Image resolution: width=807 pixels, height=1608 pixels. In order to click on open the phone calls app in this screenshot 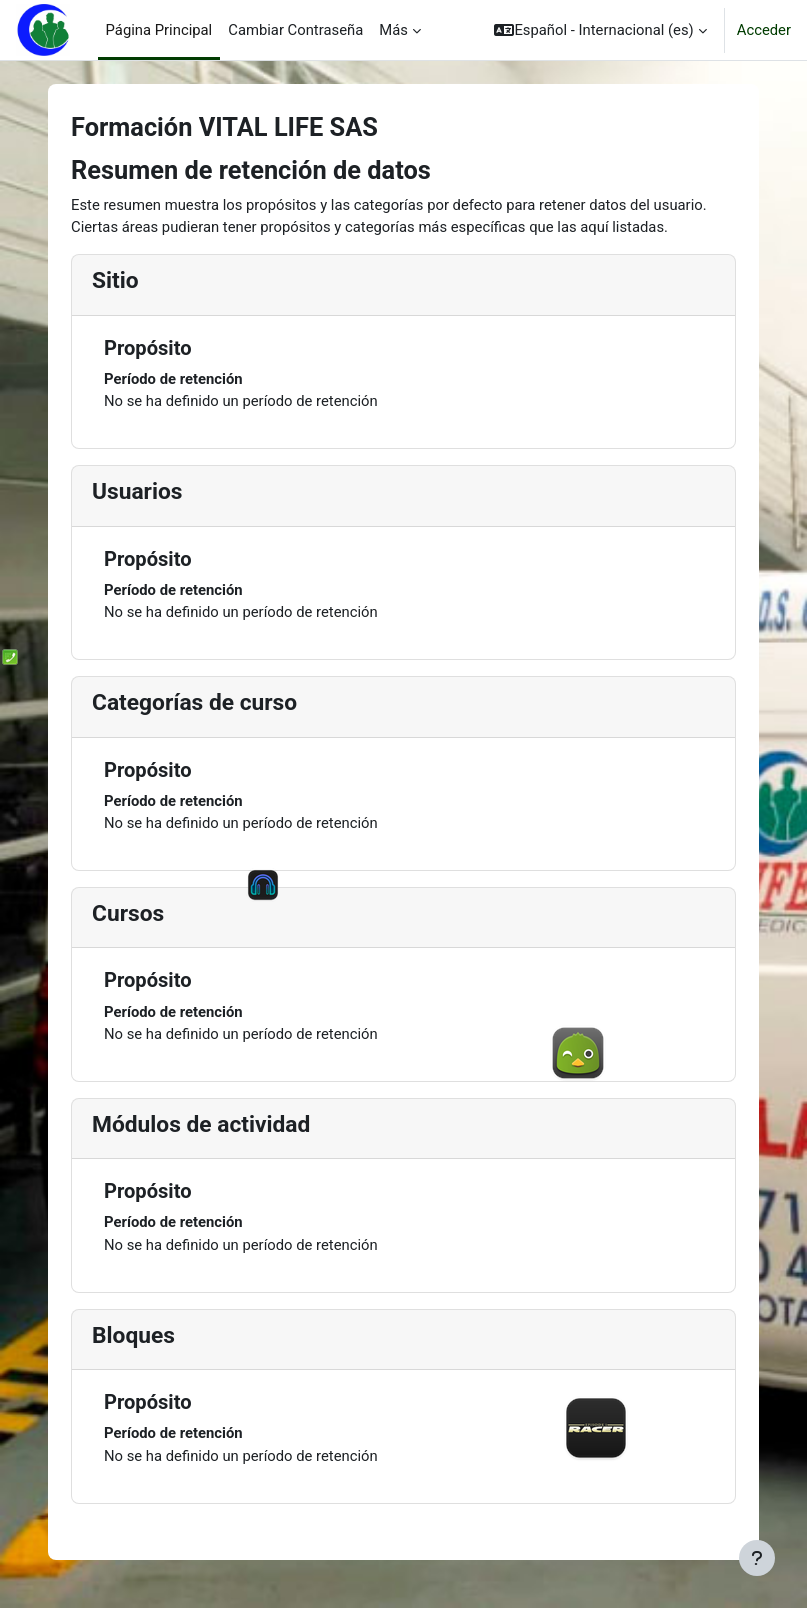, I will do `click(10, 657)`.